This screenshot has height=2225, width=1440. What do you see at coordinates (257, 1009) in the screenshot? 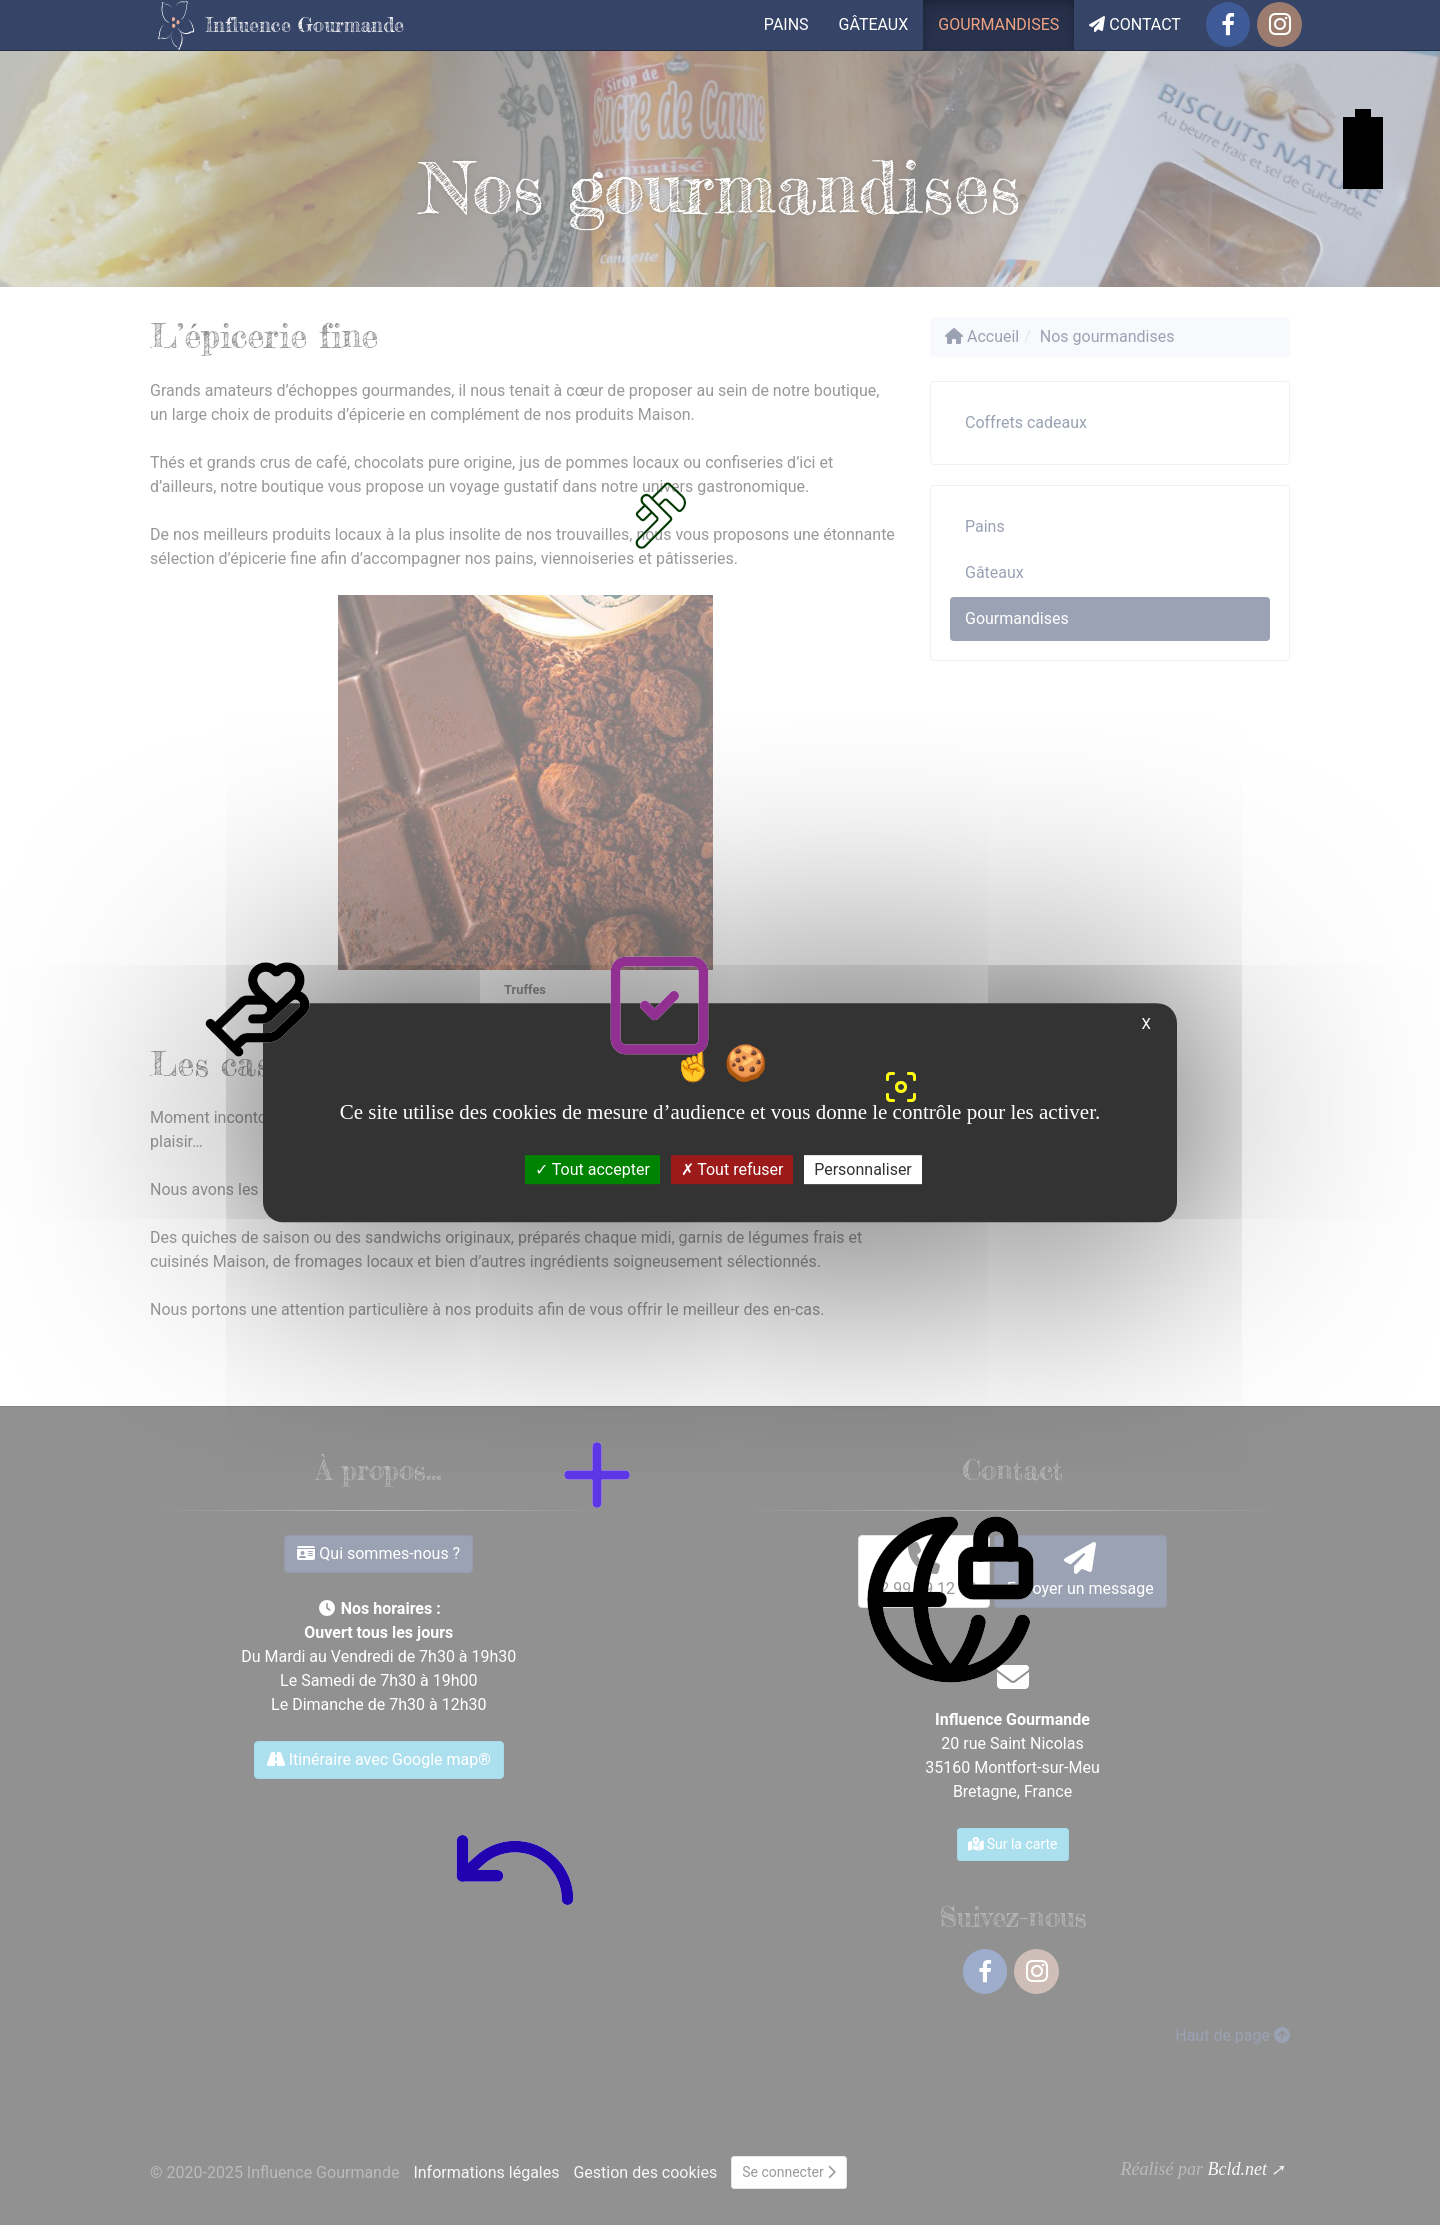
I see `donate or give support` at bounding box center [257, 1009].